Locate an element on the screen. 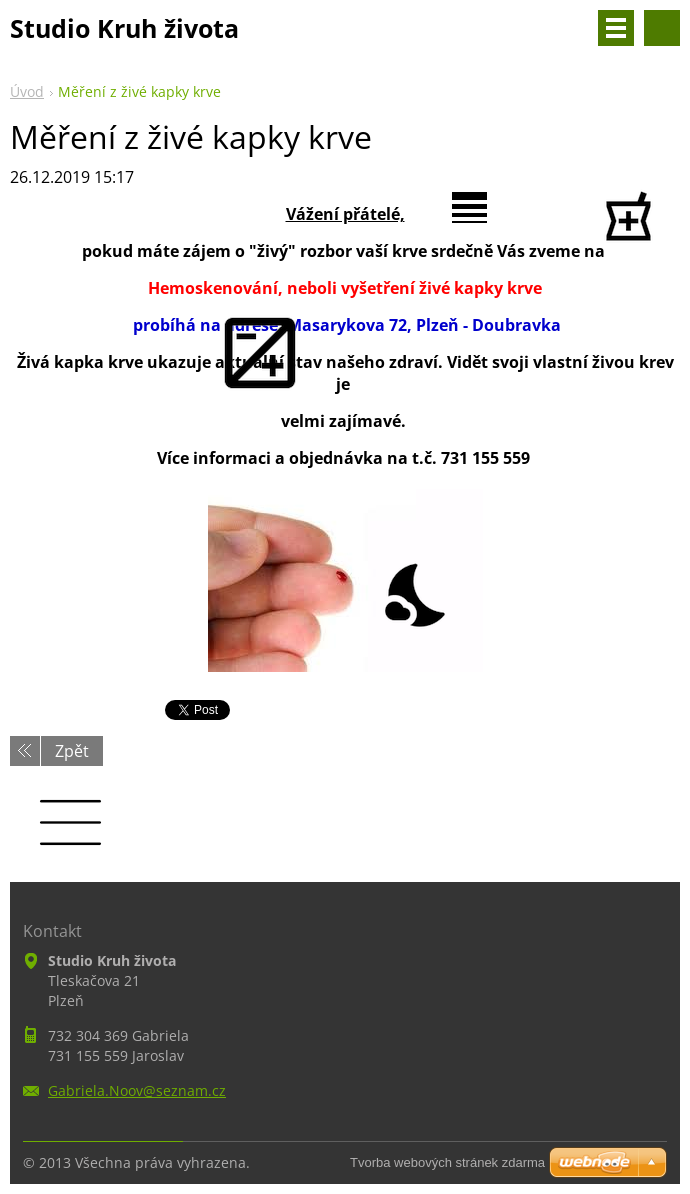  adjust line thickness or stroke weight is located at coordinates (469, 207).